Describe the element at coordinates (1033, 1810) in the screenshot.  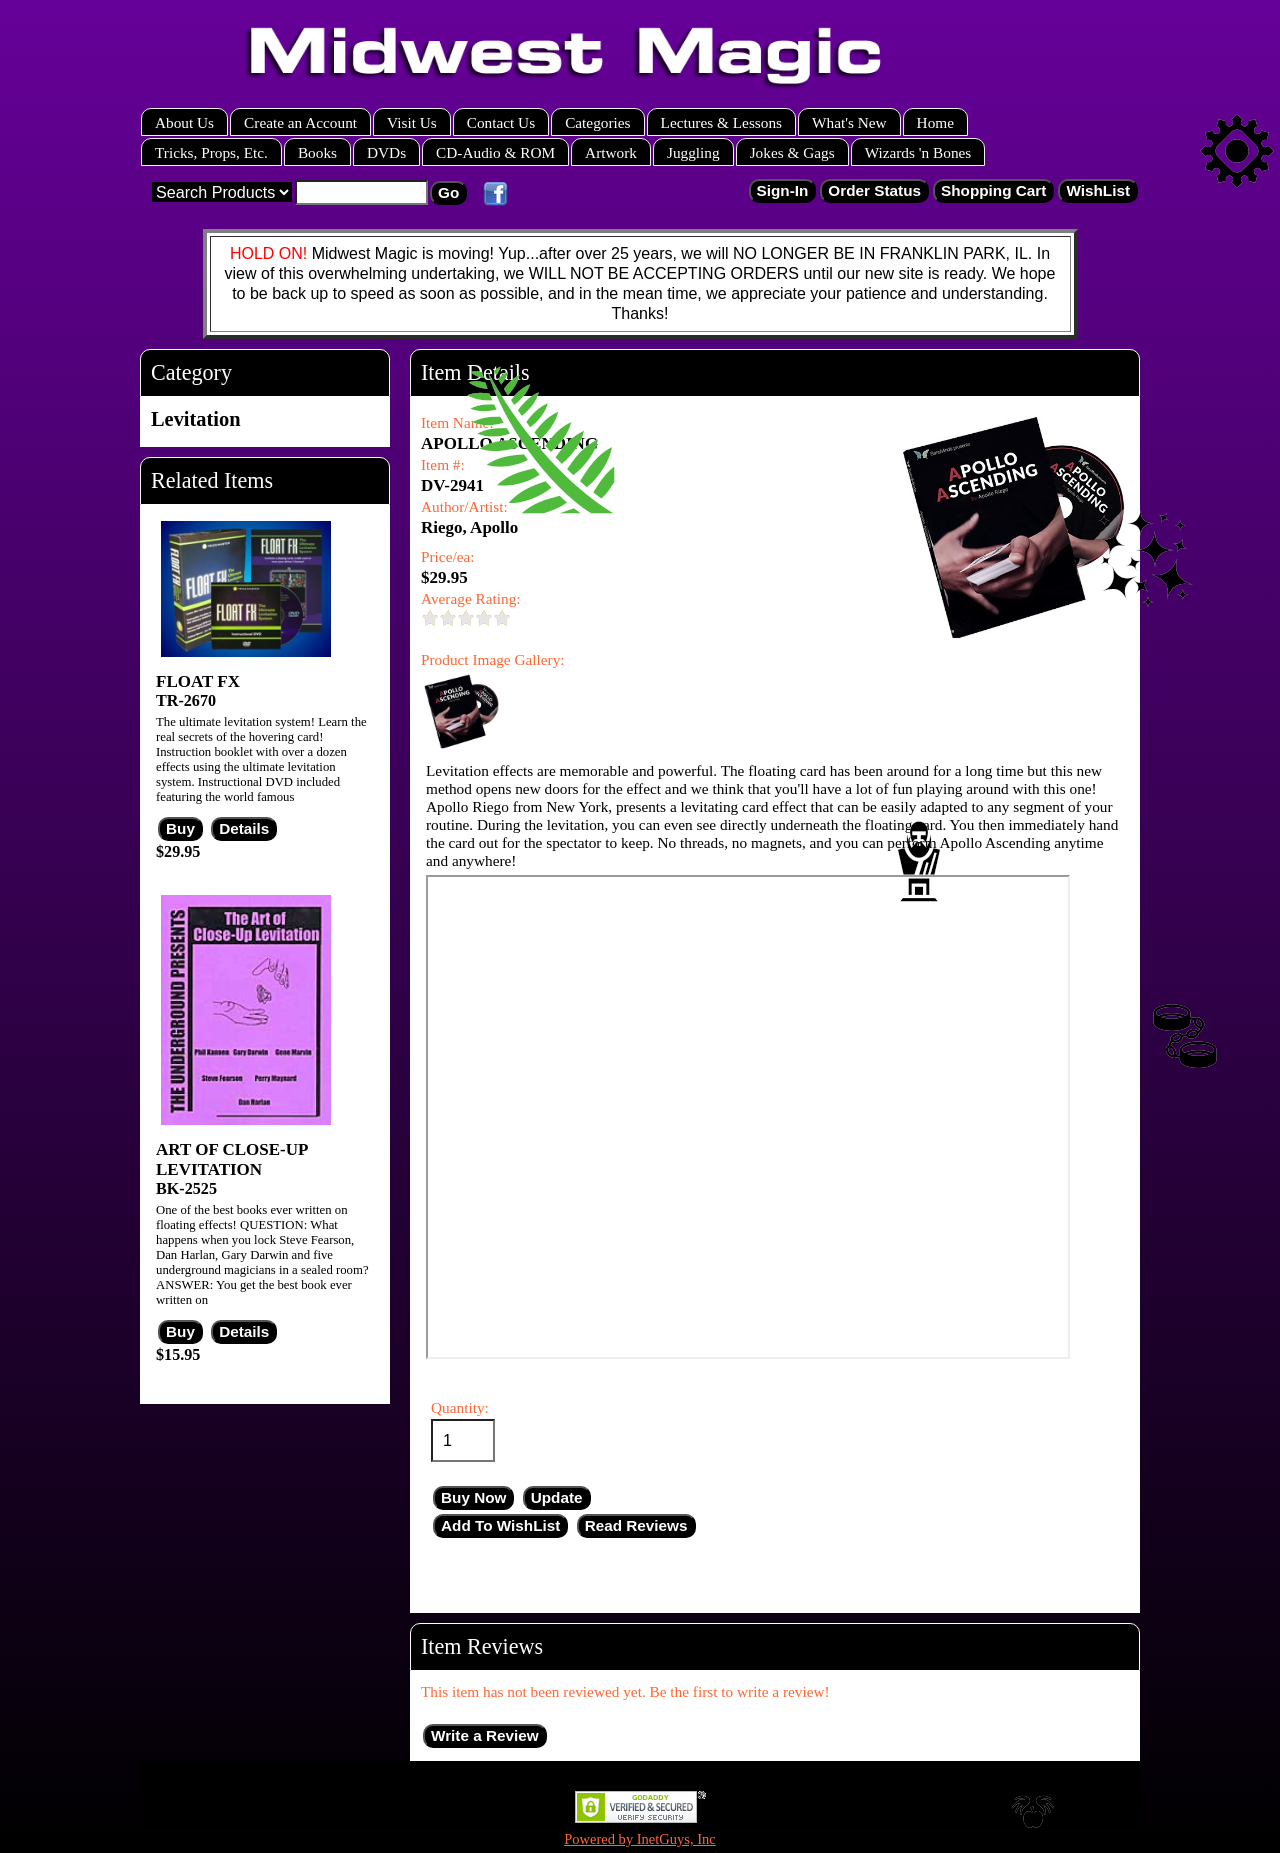
I see `indicates a trap or deceptive reward in gameplay` at that location.